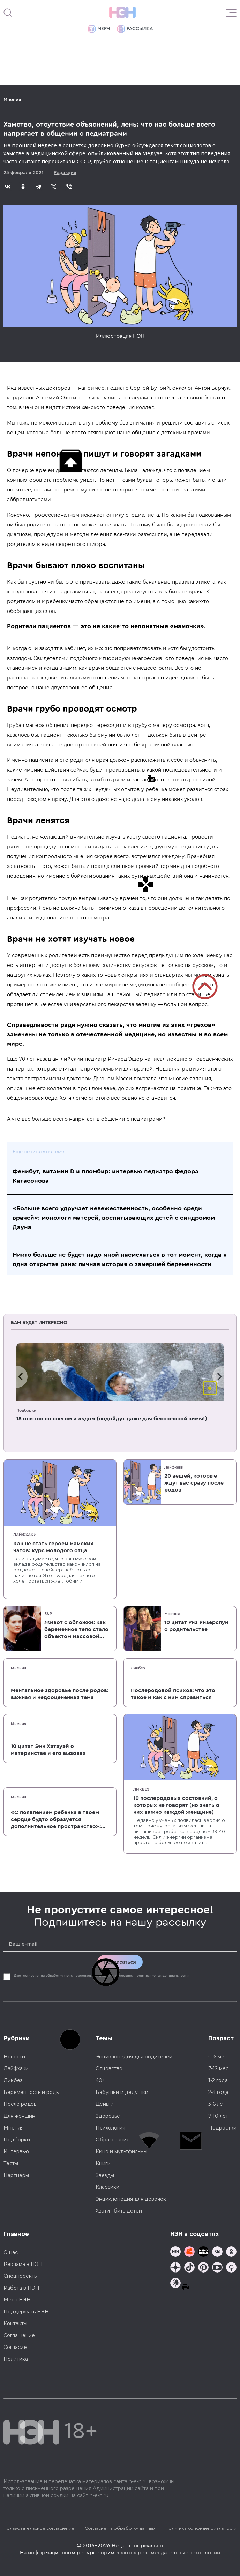  What do you see at coordinates (210, 1388) in the screenshot?
I see `indicates a modified file in a diff view` at bounding box center [210, 1388].